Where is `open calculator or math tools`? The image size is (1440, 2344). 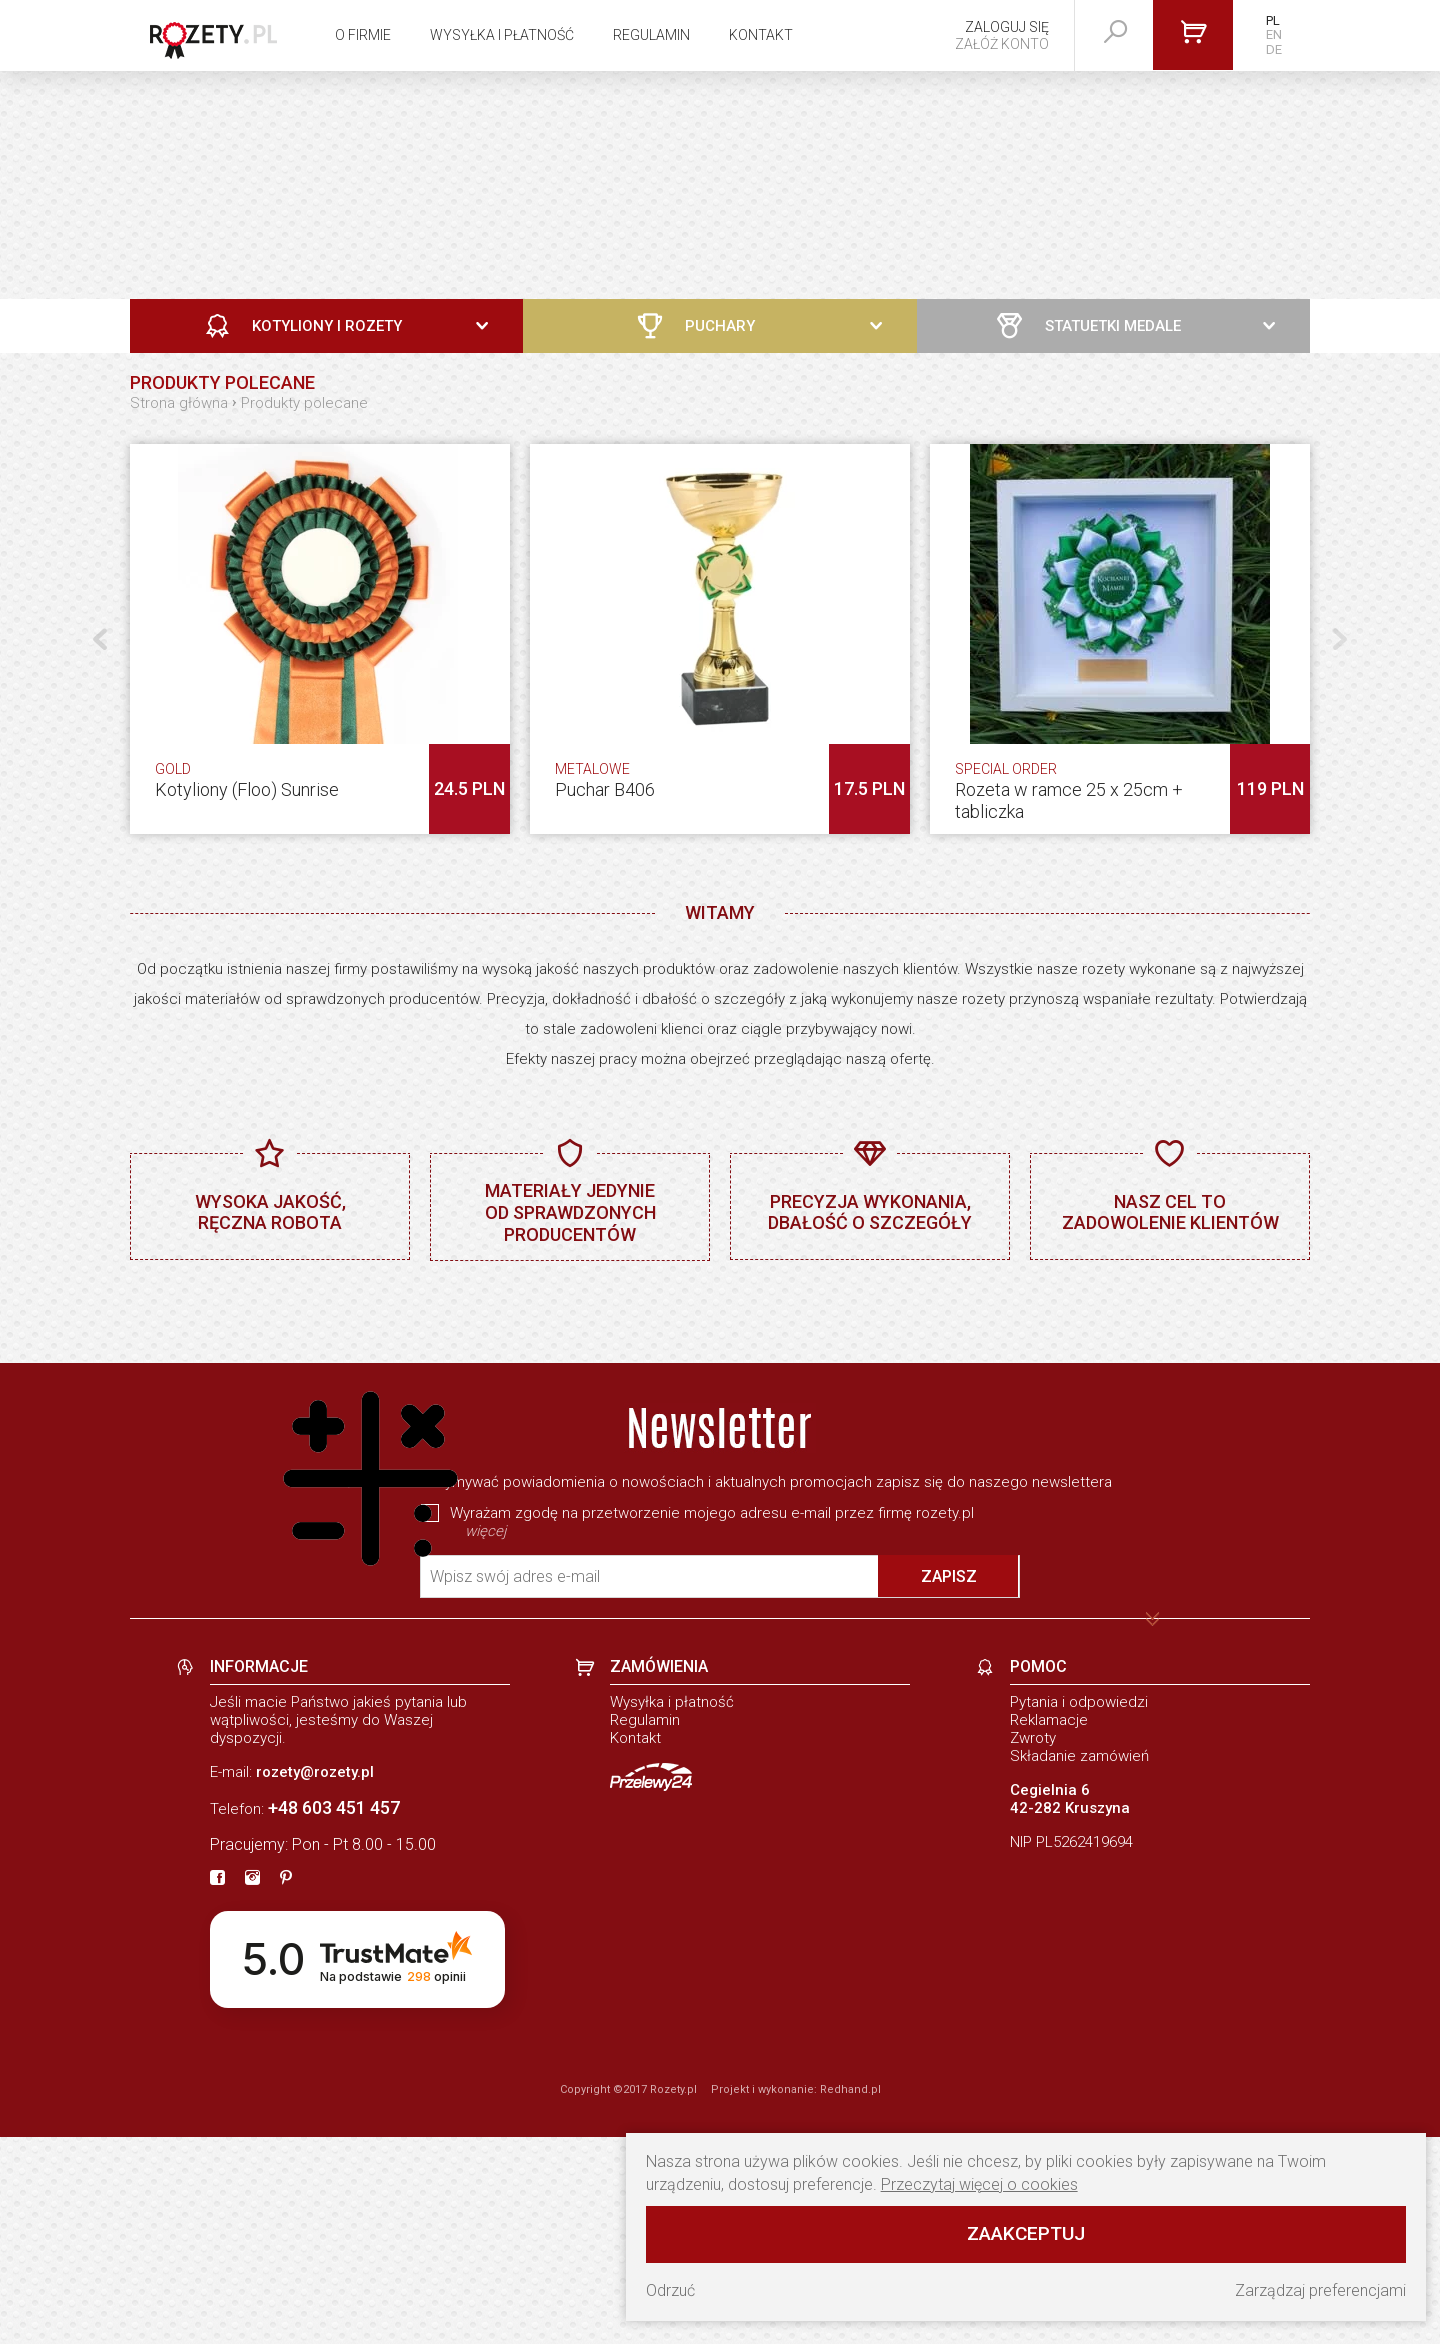
open calculator or math tools is located at coordinates (370, 1478).